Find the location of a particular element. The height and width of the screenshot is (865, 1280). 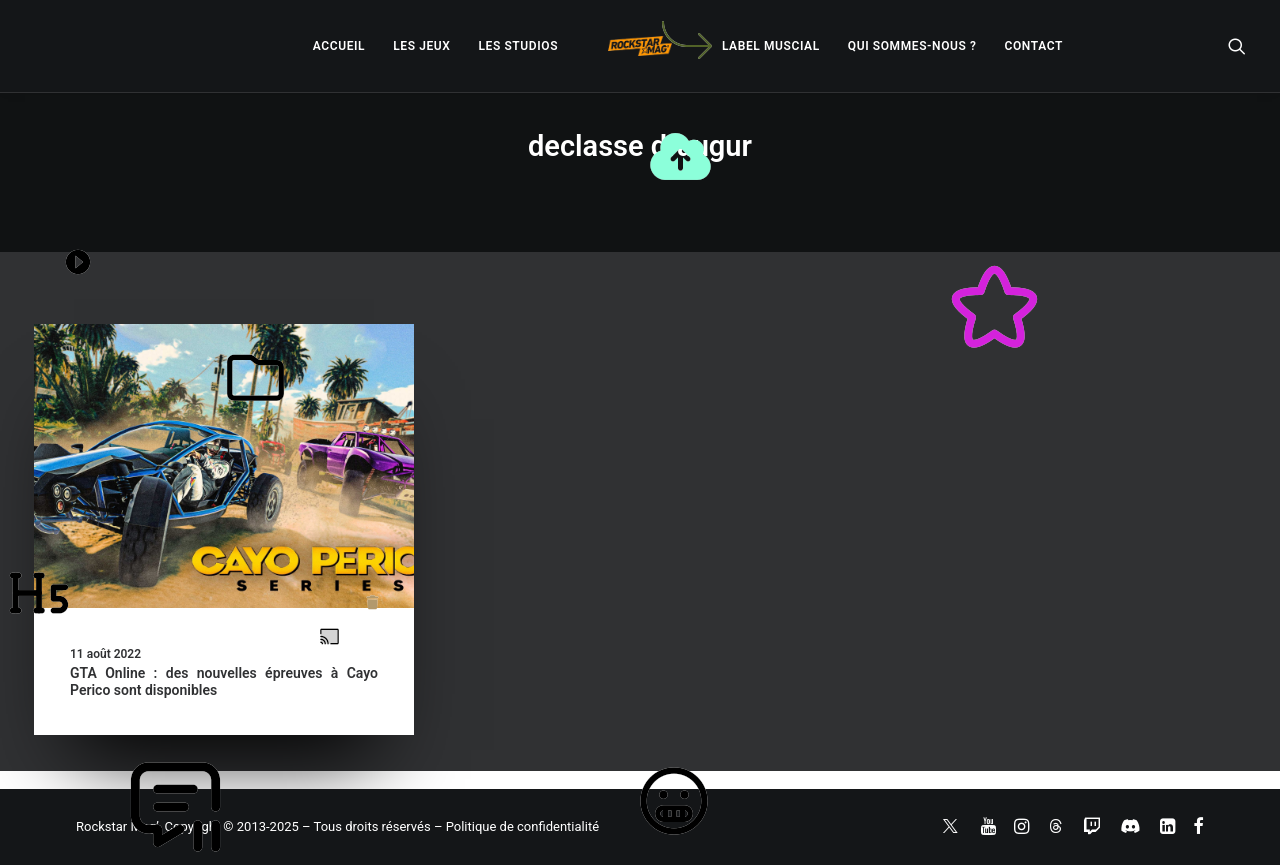

delete this item is located at coordinates (372, 602).